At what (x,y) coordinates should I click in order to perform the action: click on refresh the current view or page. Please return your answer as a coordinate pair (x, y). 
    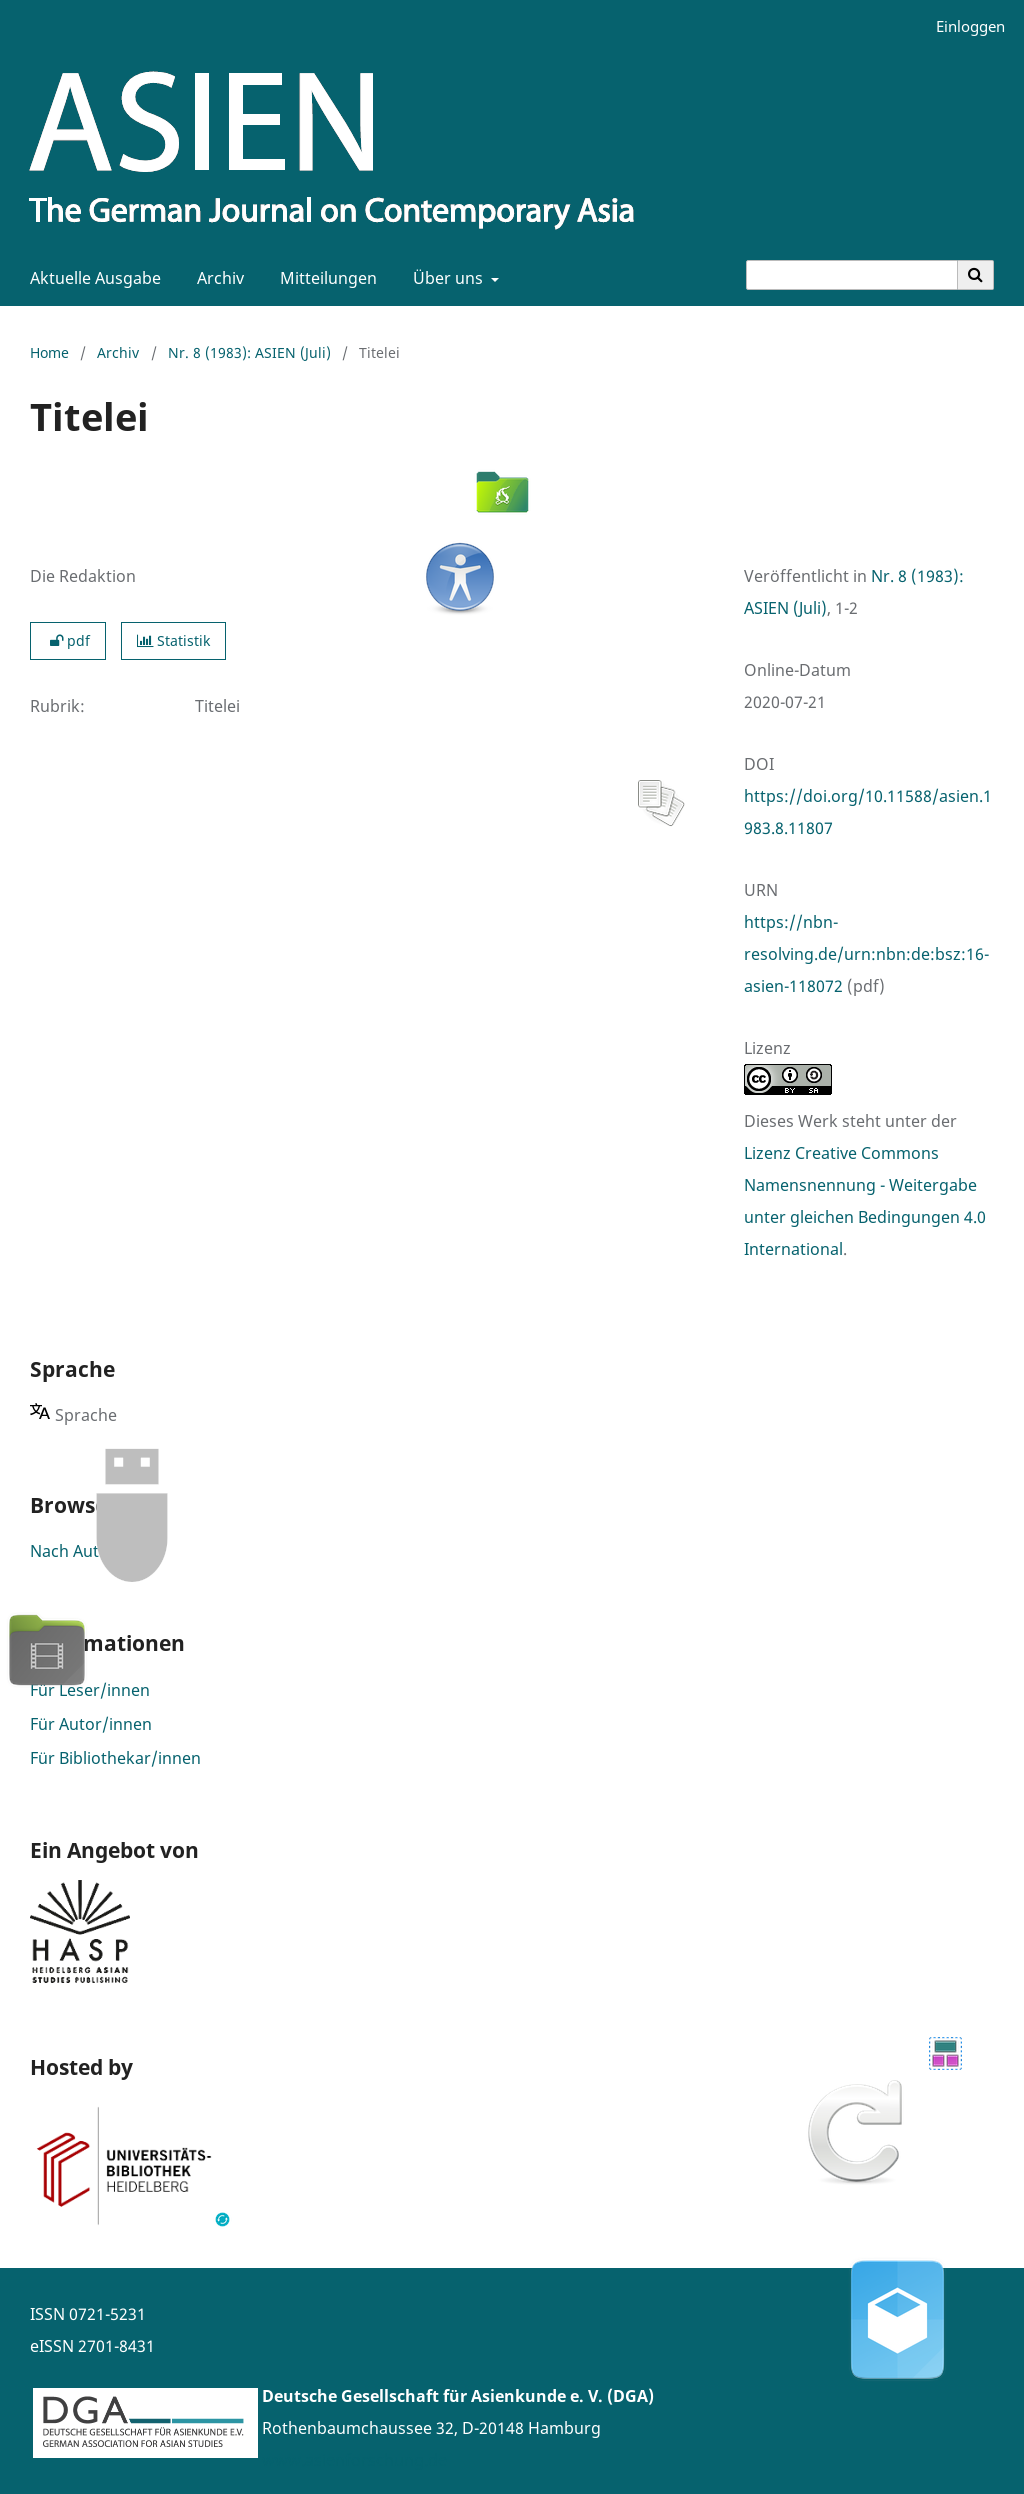
    Looking at the image, I should click on (855, 2133).